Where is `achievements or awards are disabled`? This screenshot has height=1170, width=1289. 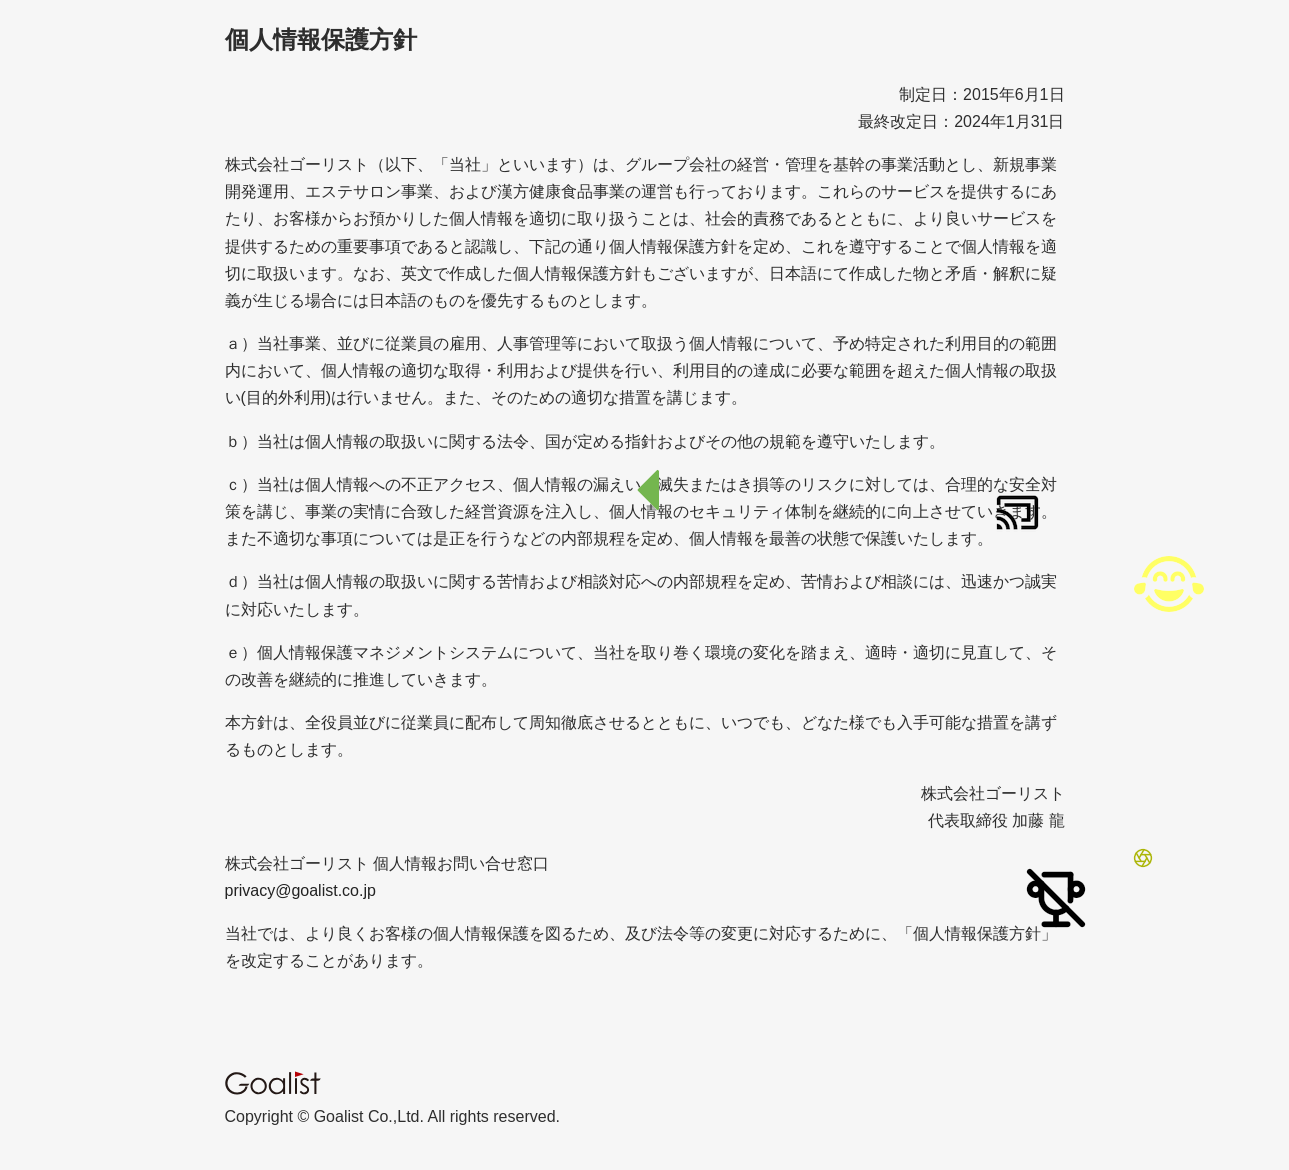
achievements or awards are disabled is located at coordinates (1056, 898).